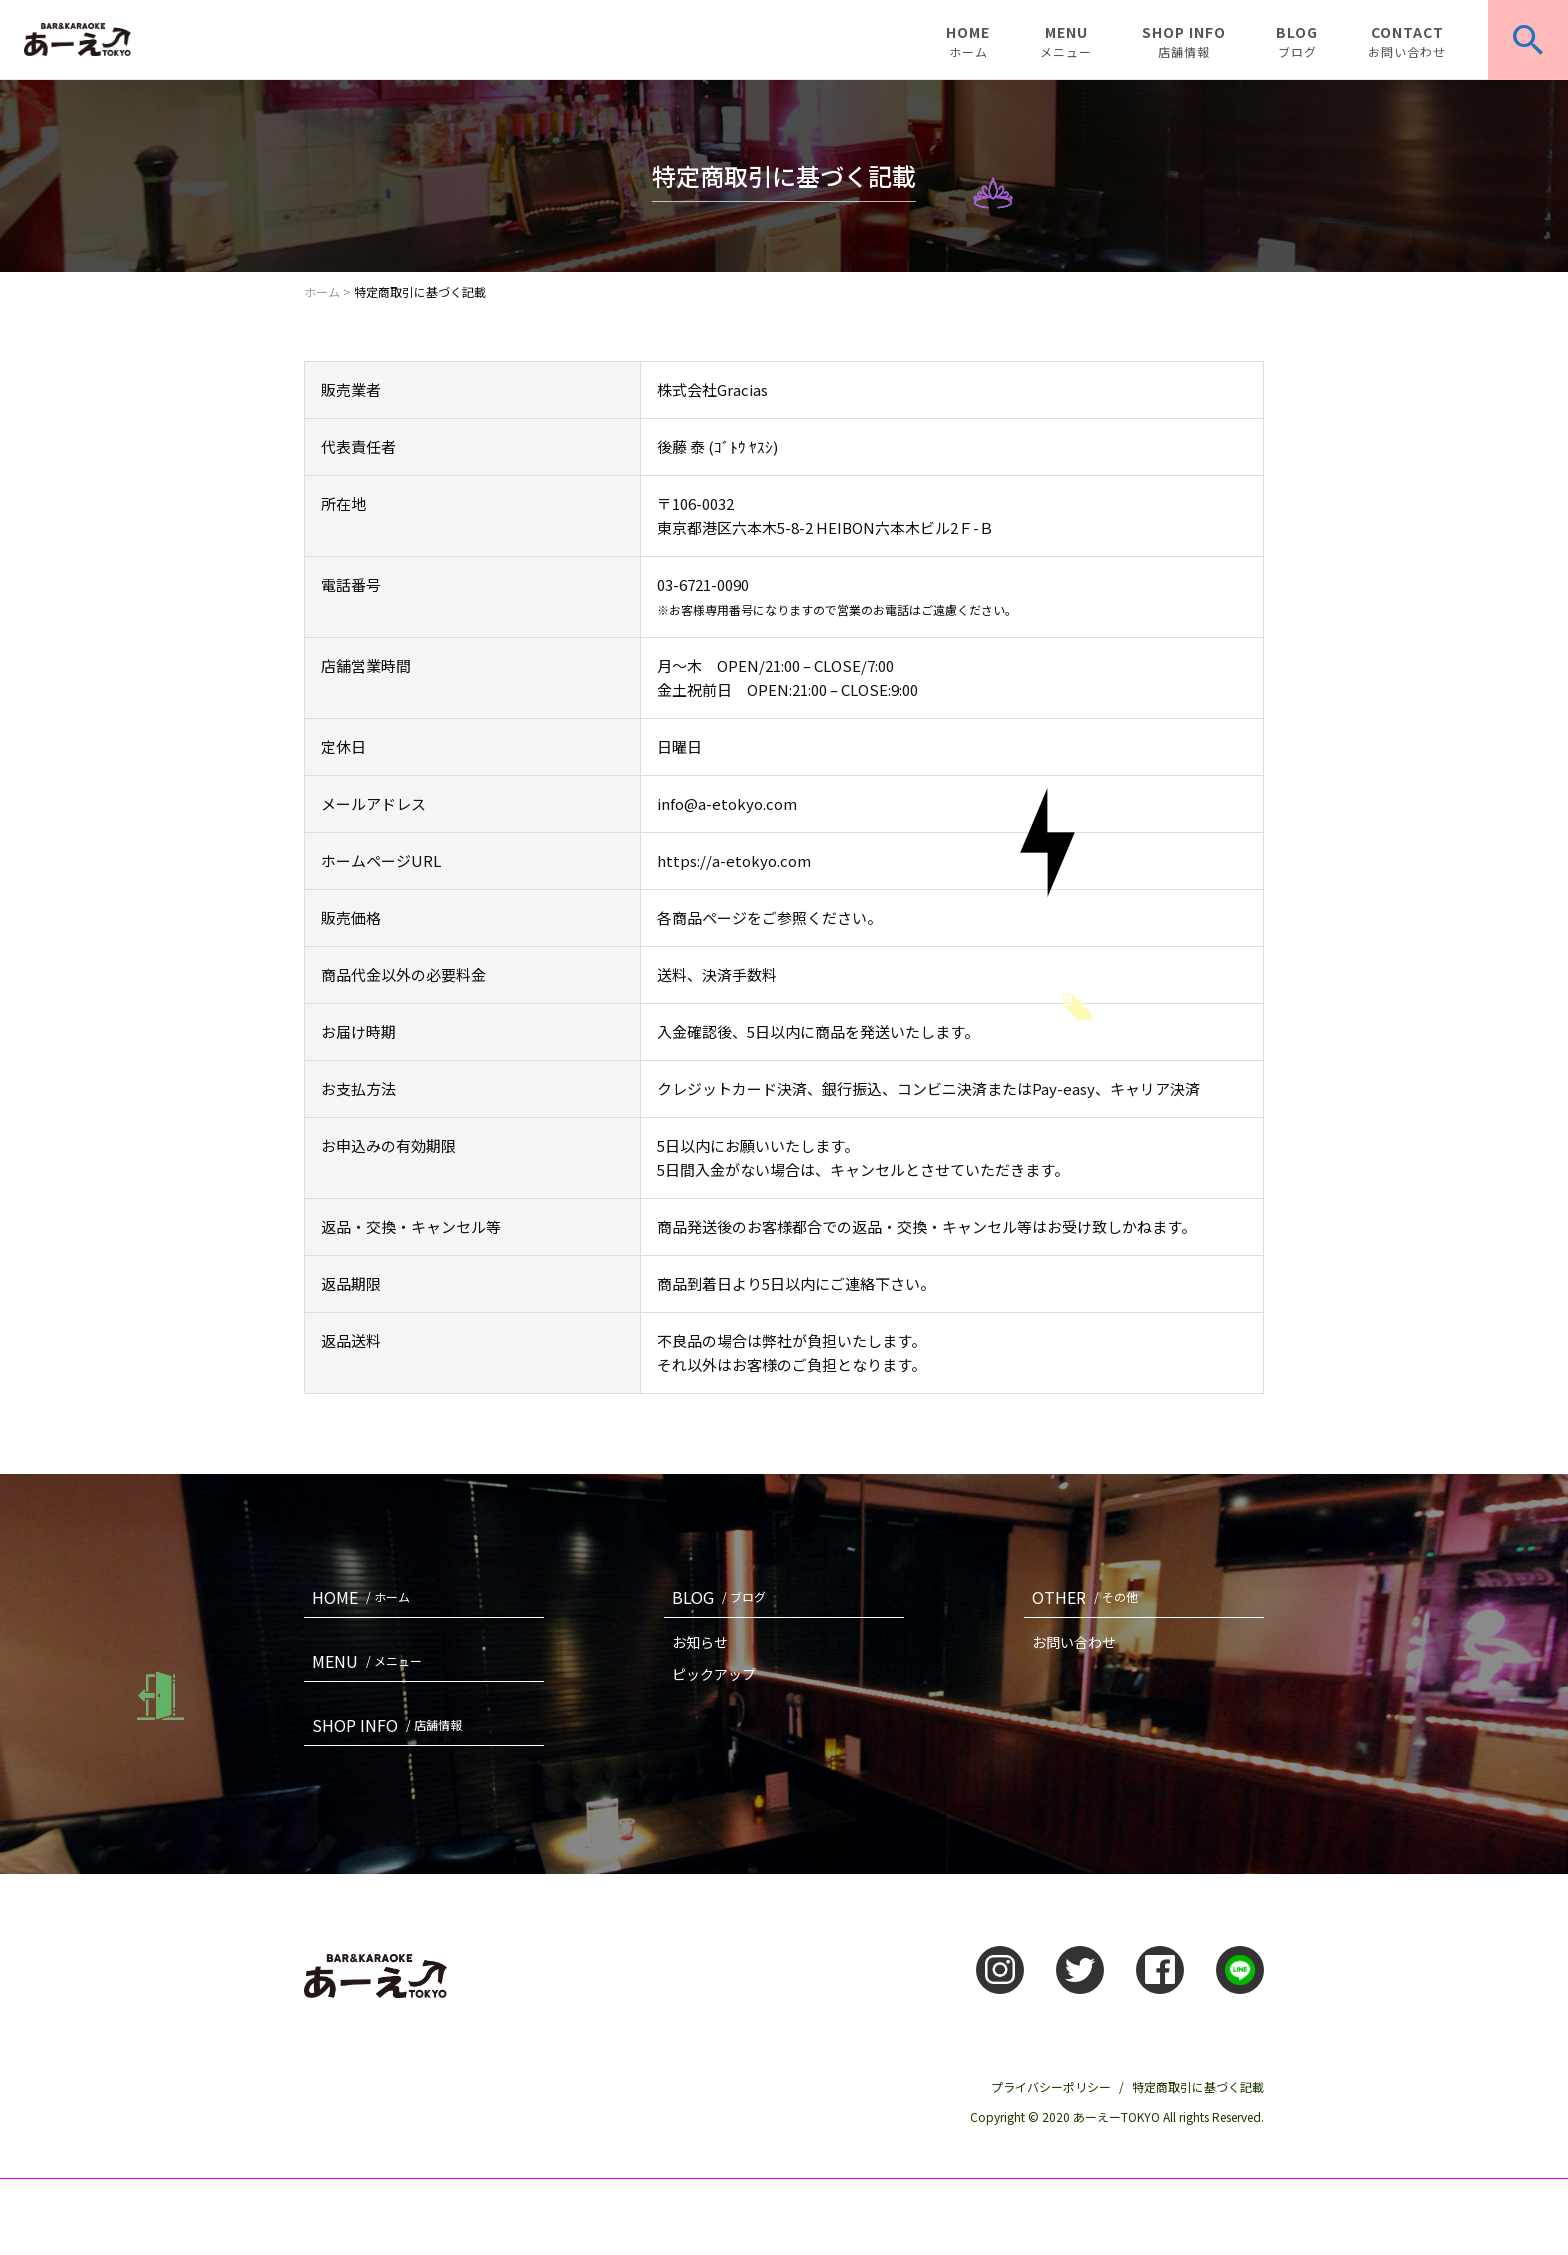 Image resolution: width=1568 pixels, height=2255 pixels. What do you see at coordinates (160, 1695) in the screenshot?
I see `enter a room or building` at bounding box center [160, 1695].